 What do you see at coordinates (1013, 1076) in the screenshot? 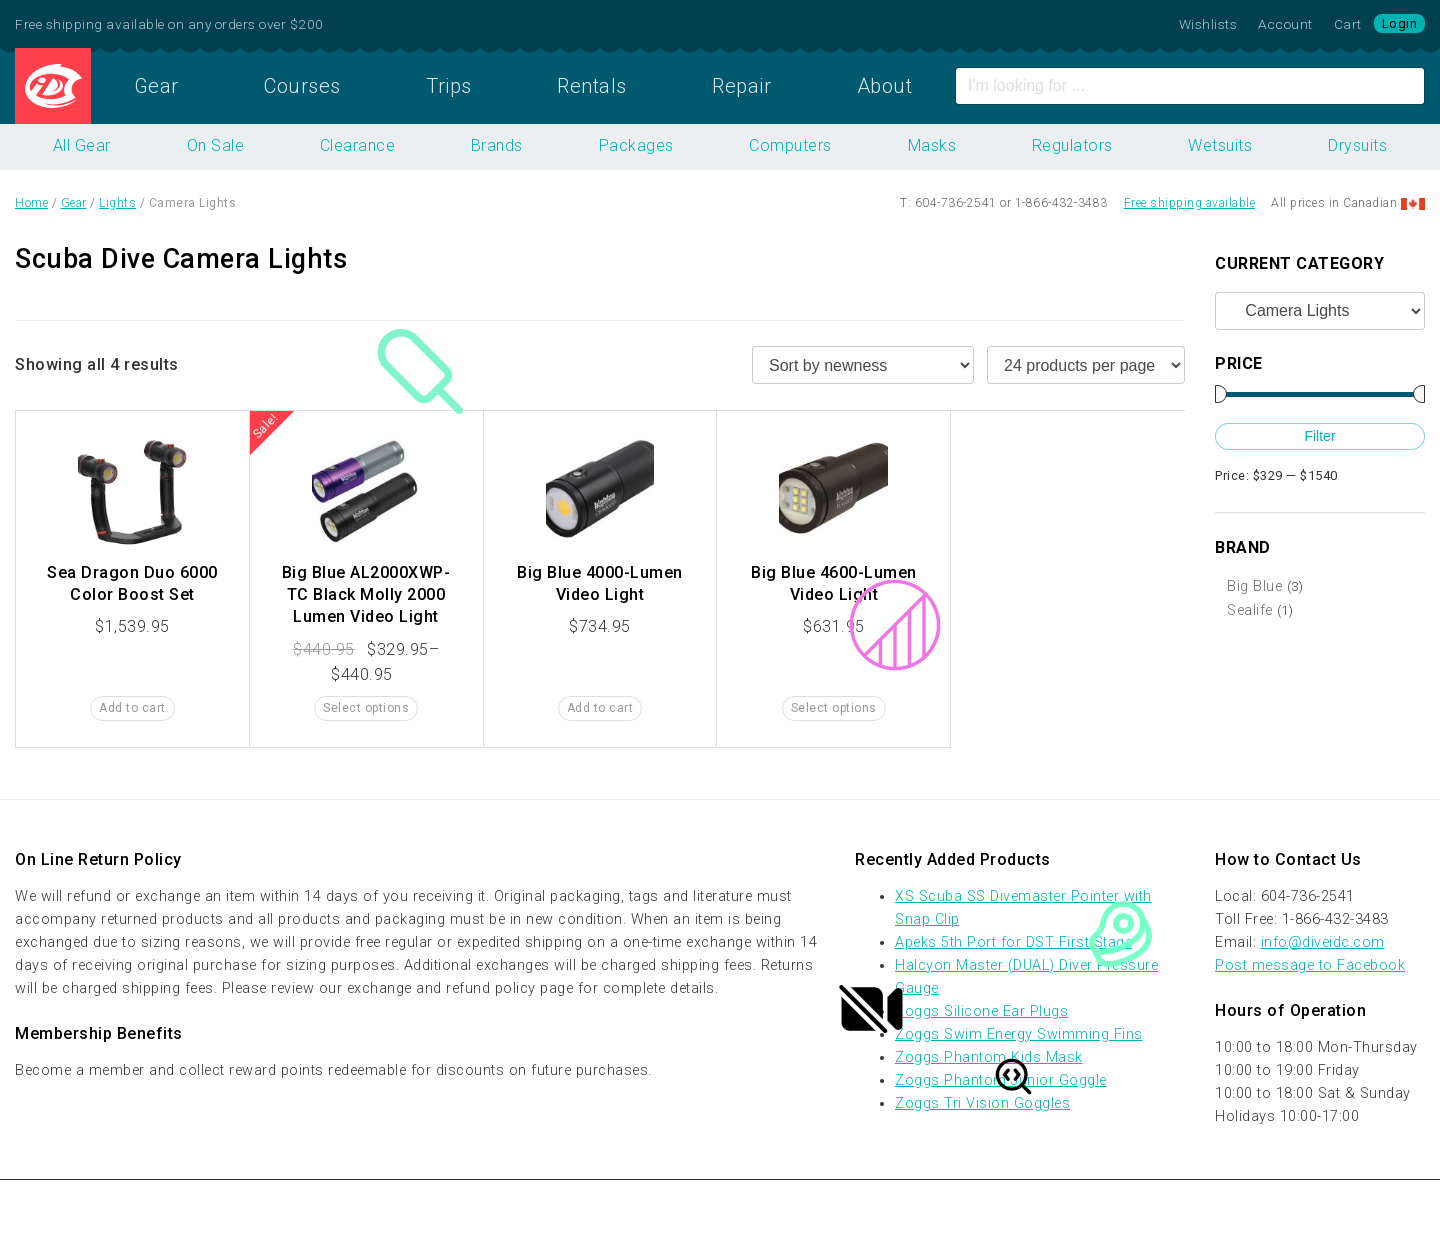
I see `search through code or source files` at bounding box center [1013, 1076].